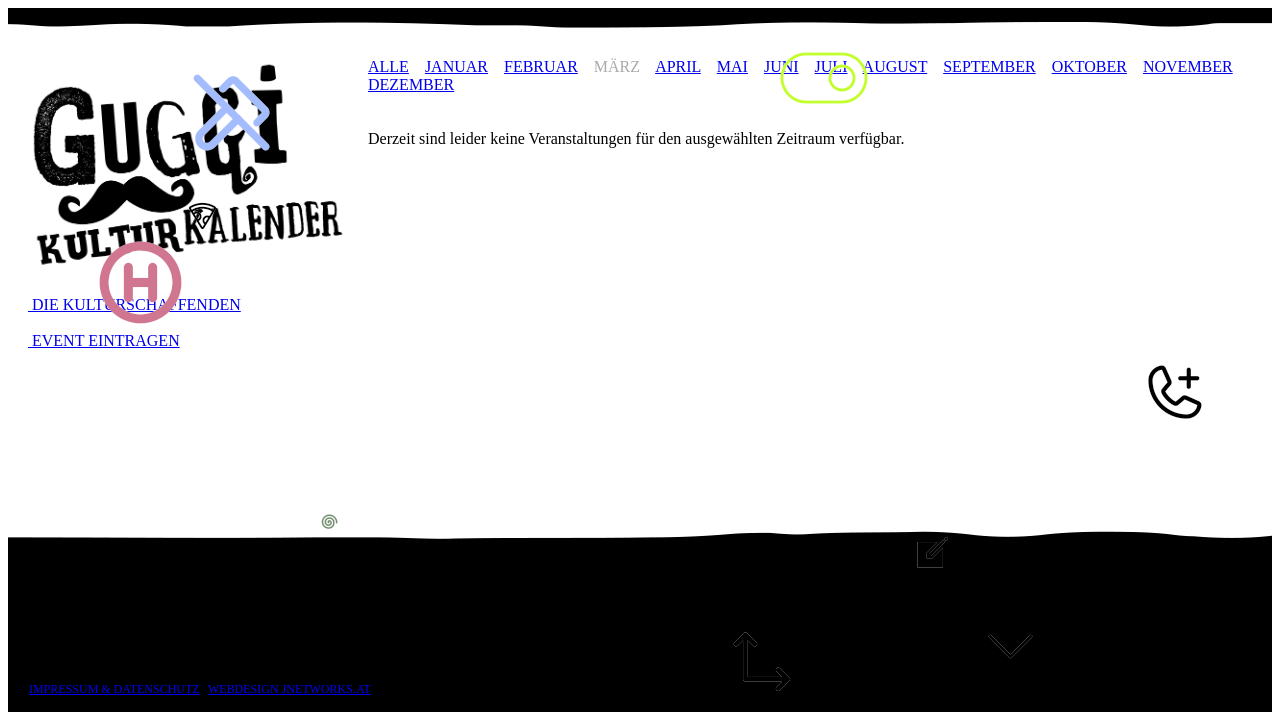 The height and width of the screenshot is (720, 1280). What do you see at coordinates (932, 552) in the screenshot?
I see `create or compose new content` at bounding box center [932, 552].